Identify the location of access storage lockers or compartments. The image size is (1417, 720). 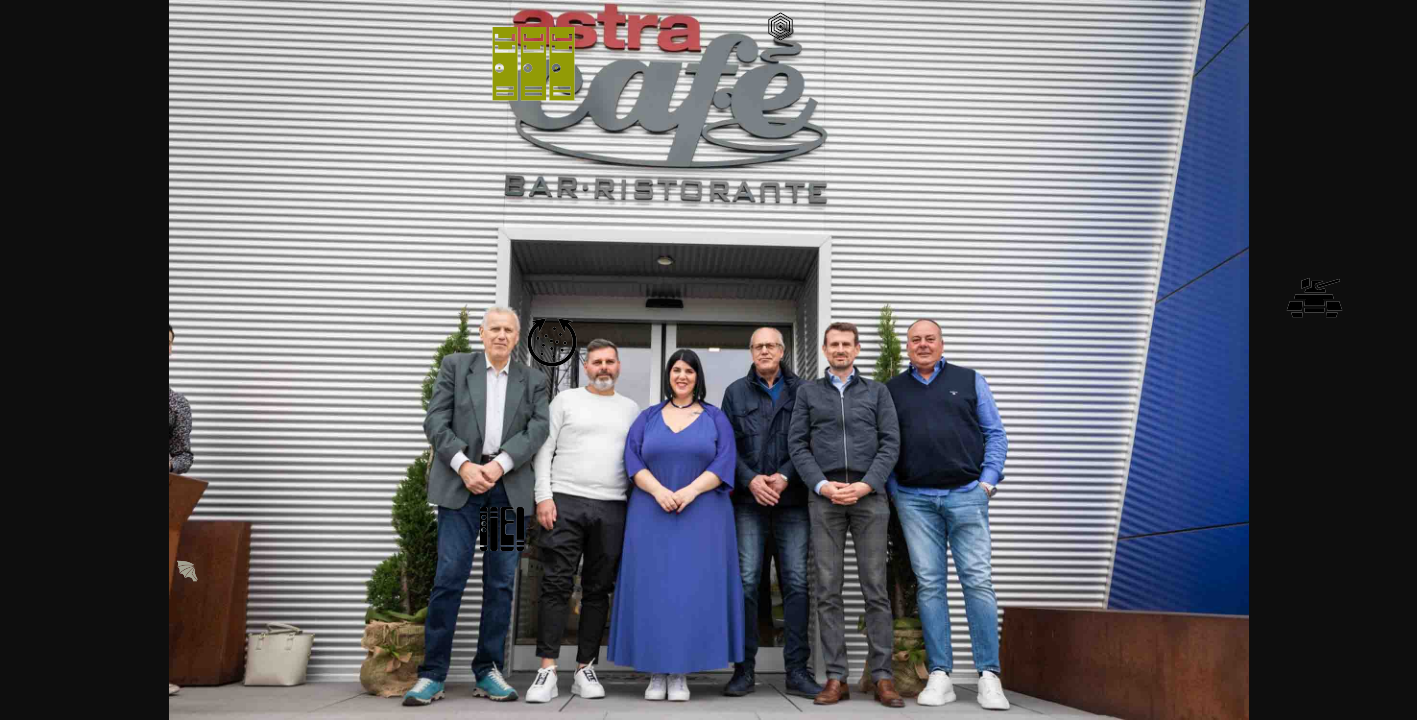
(533, 59).